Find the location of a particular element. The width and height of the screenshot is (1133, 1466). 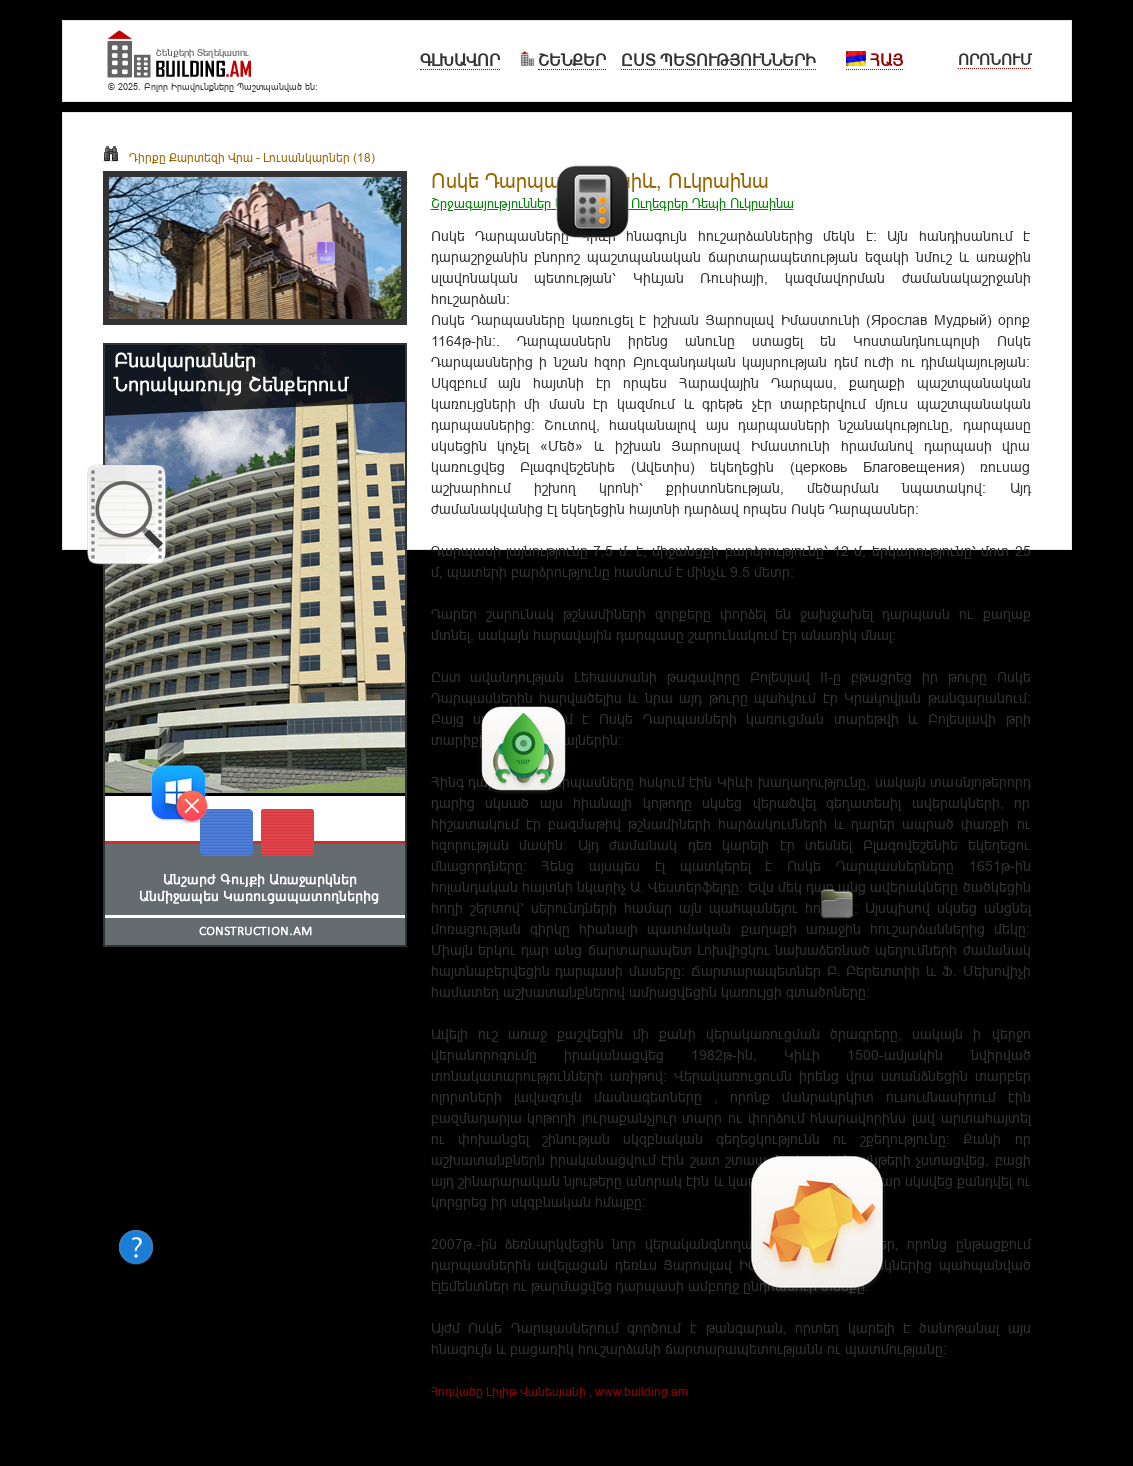

open TablePlus database management app is located at coordinates (817, 1222).